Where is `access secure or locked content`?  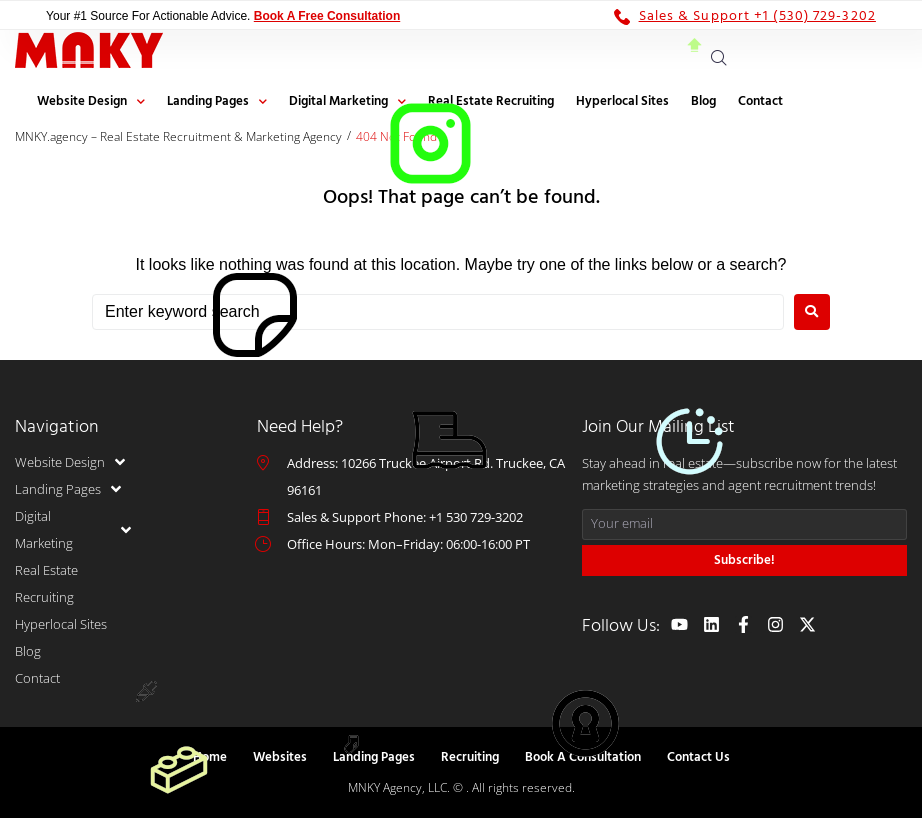 access secure or locked content is located at coordinates (585, 723).